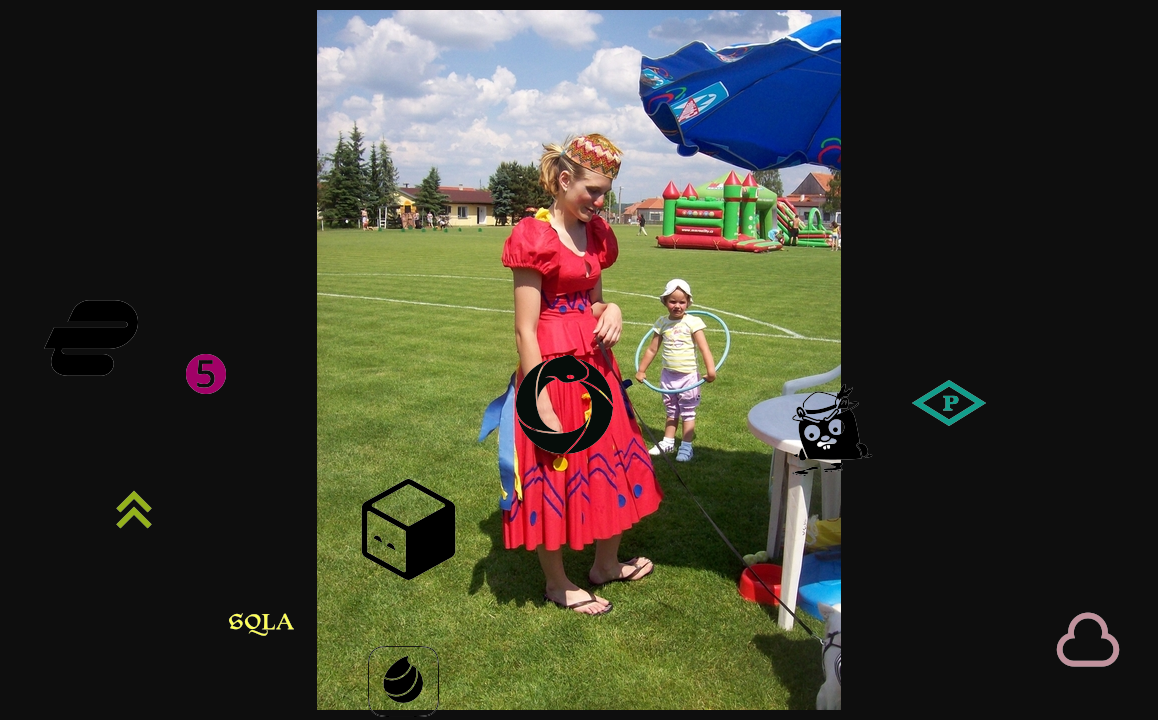 This screenshot has height=720, width=1158. Describe the element at coordinates (832, 430) in the screenshot. I see `jaeger distributed tracing platform logo` at that location.